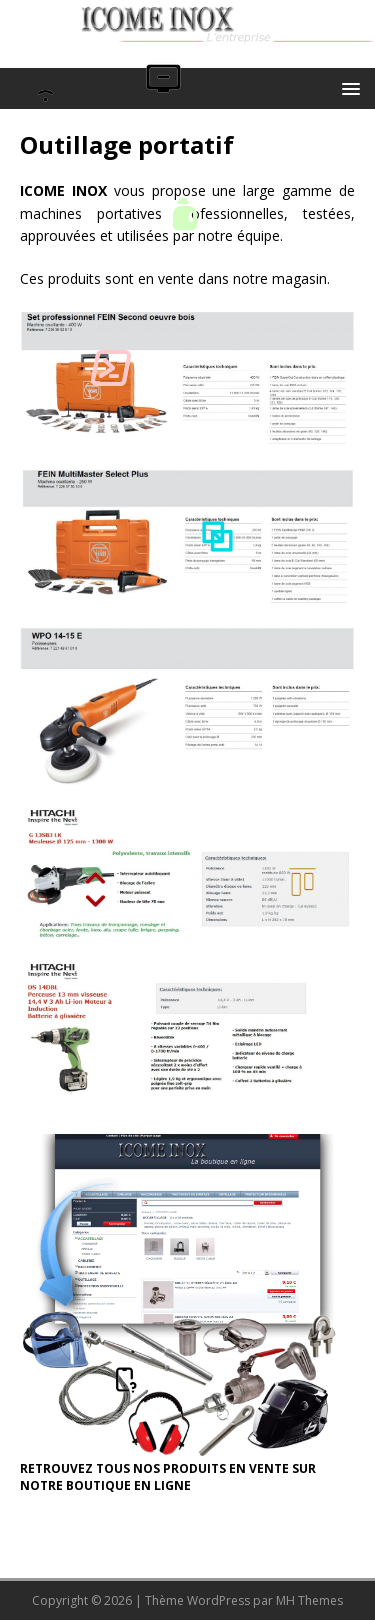 This screenshot has height=1620, width=375. I want to click on indicates weak wifi signal strength, so click(45, 87).